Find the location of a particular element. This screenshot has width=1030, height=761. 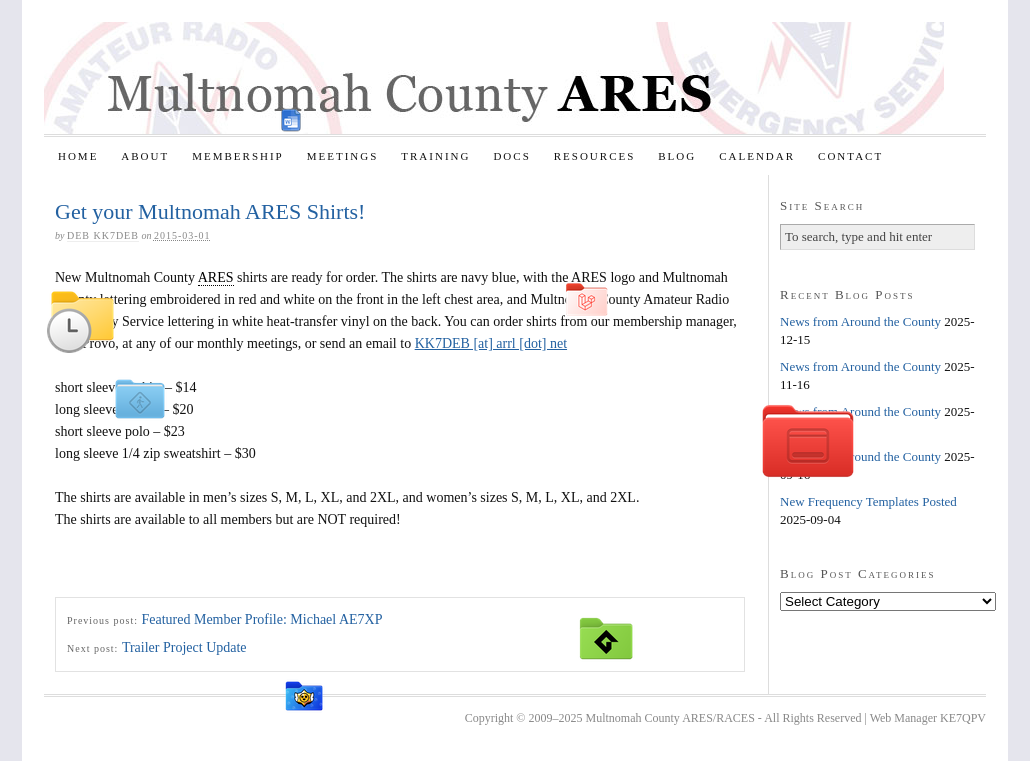

access your public folder is located at coordinates (140, 399).